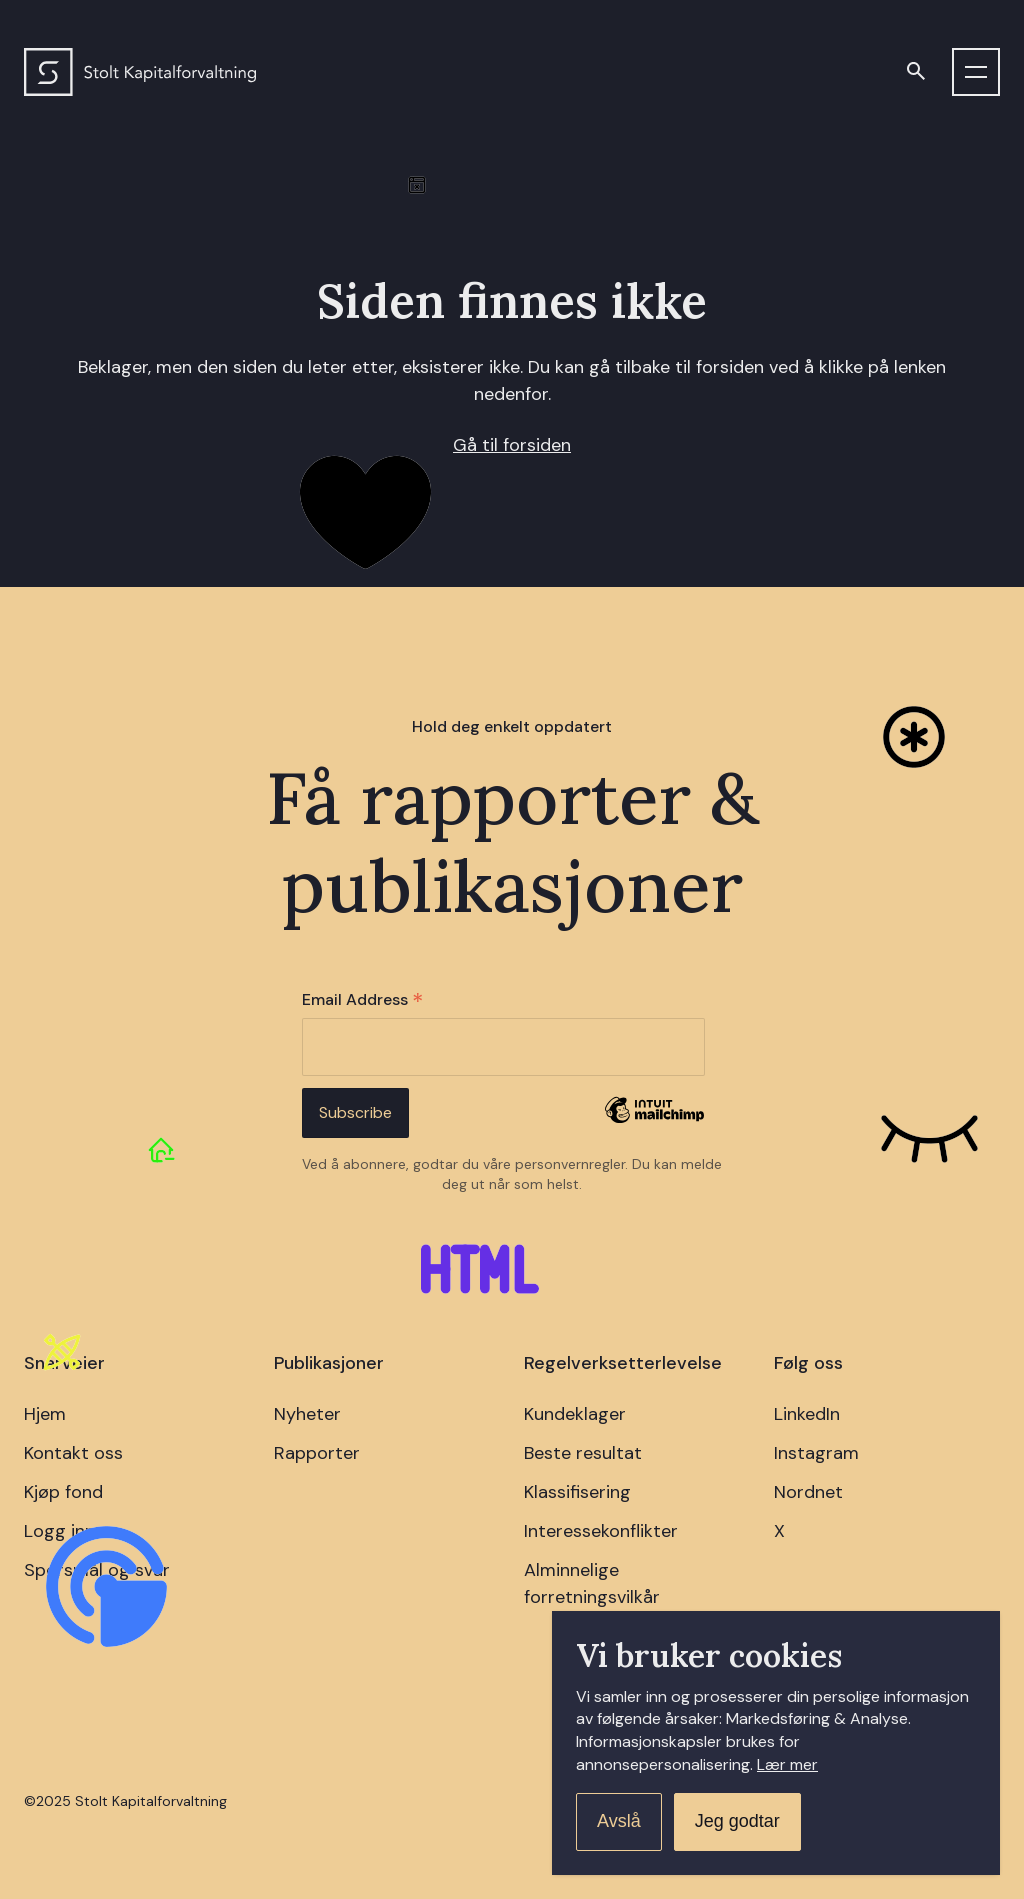 The image size is (1024, 1899). What do you see at coordinates (914, 737) in the screenshot?
I see `access medical or health features` at bounding box center [914, 737].